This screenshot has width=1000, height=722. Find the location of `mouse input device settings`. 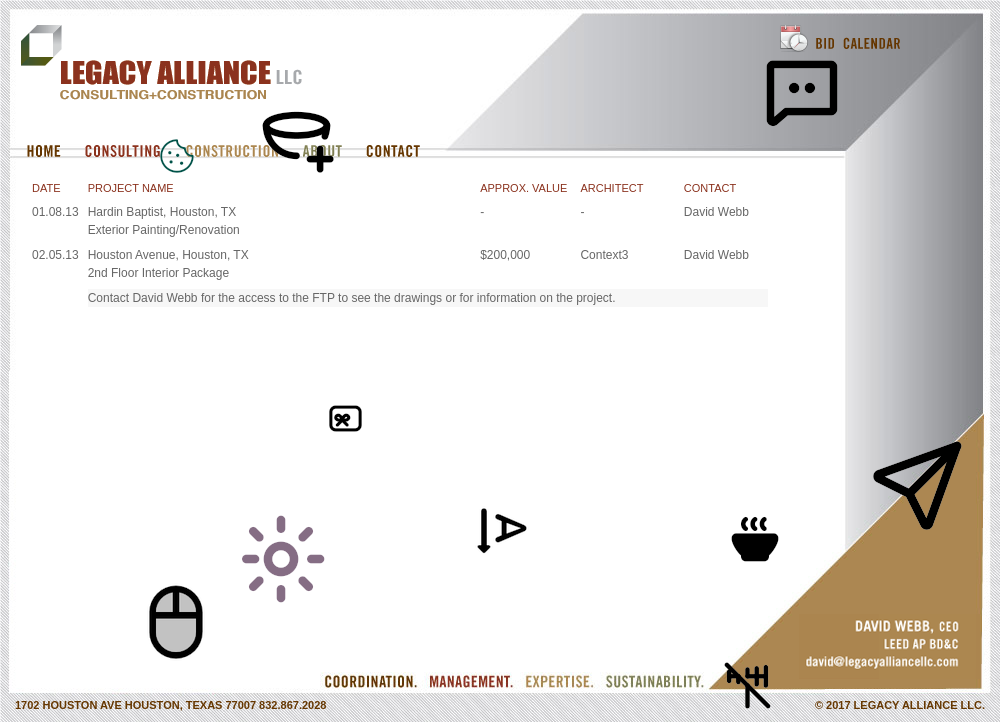

mouse input device settings is located at coordinates (176, 622).